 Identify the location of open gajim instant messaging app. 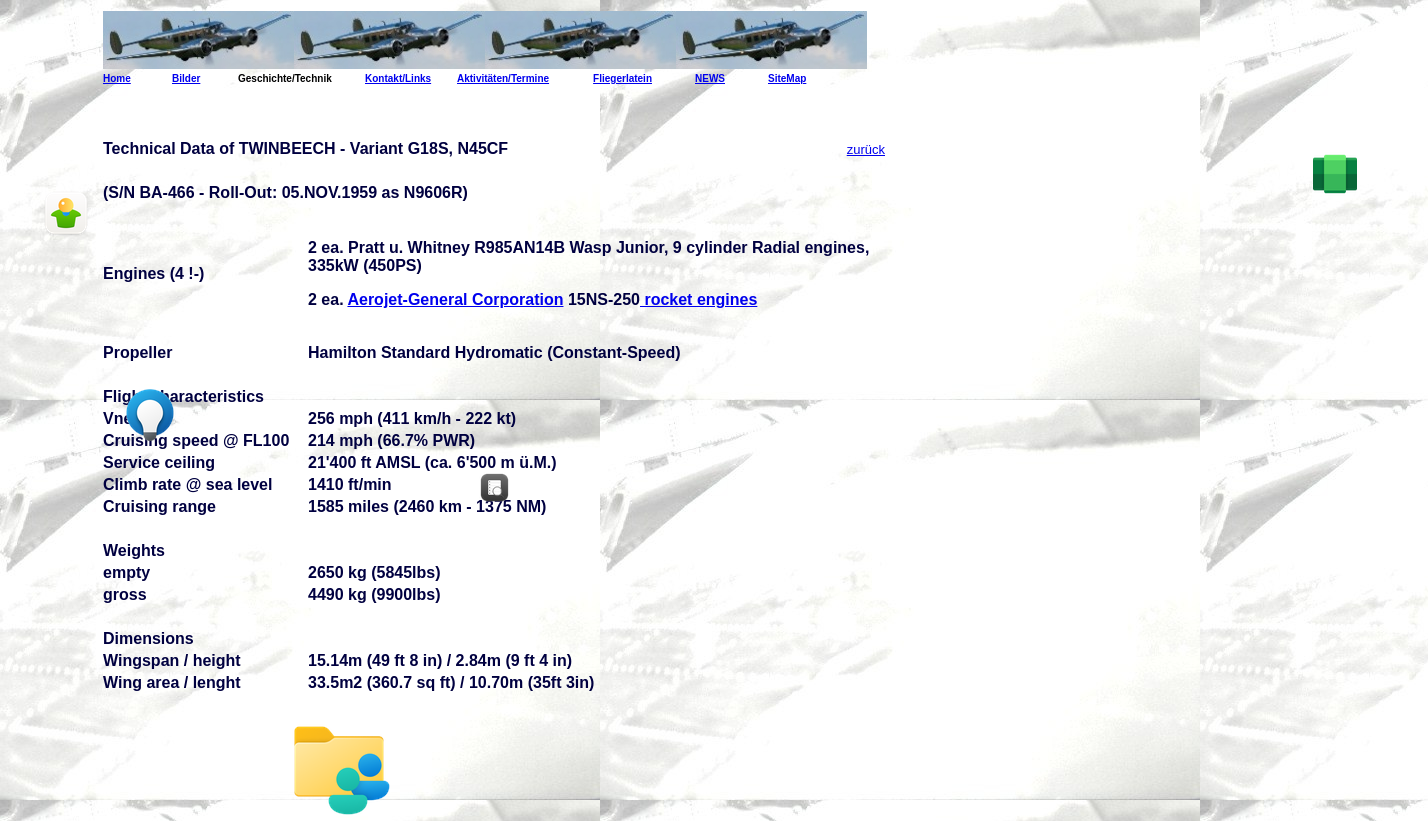
(66, 213).